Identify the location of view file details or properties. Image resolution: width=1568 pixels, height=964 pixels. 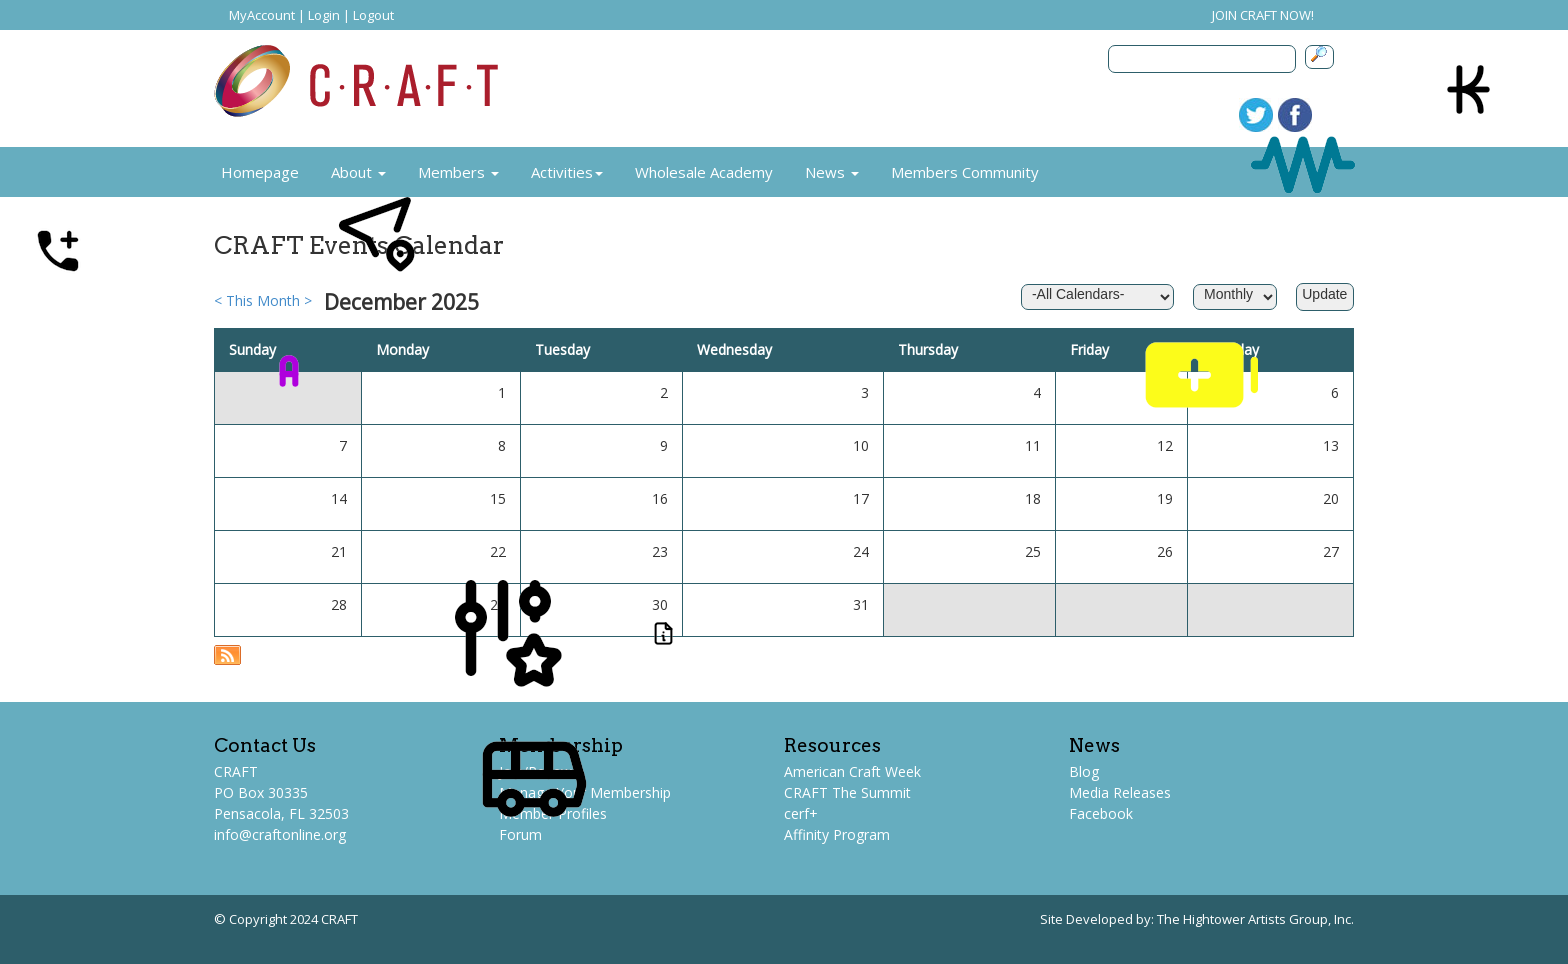
(663, 633).